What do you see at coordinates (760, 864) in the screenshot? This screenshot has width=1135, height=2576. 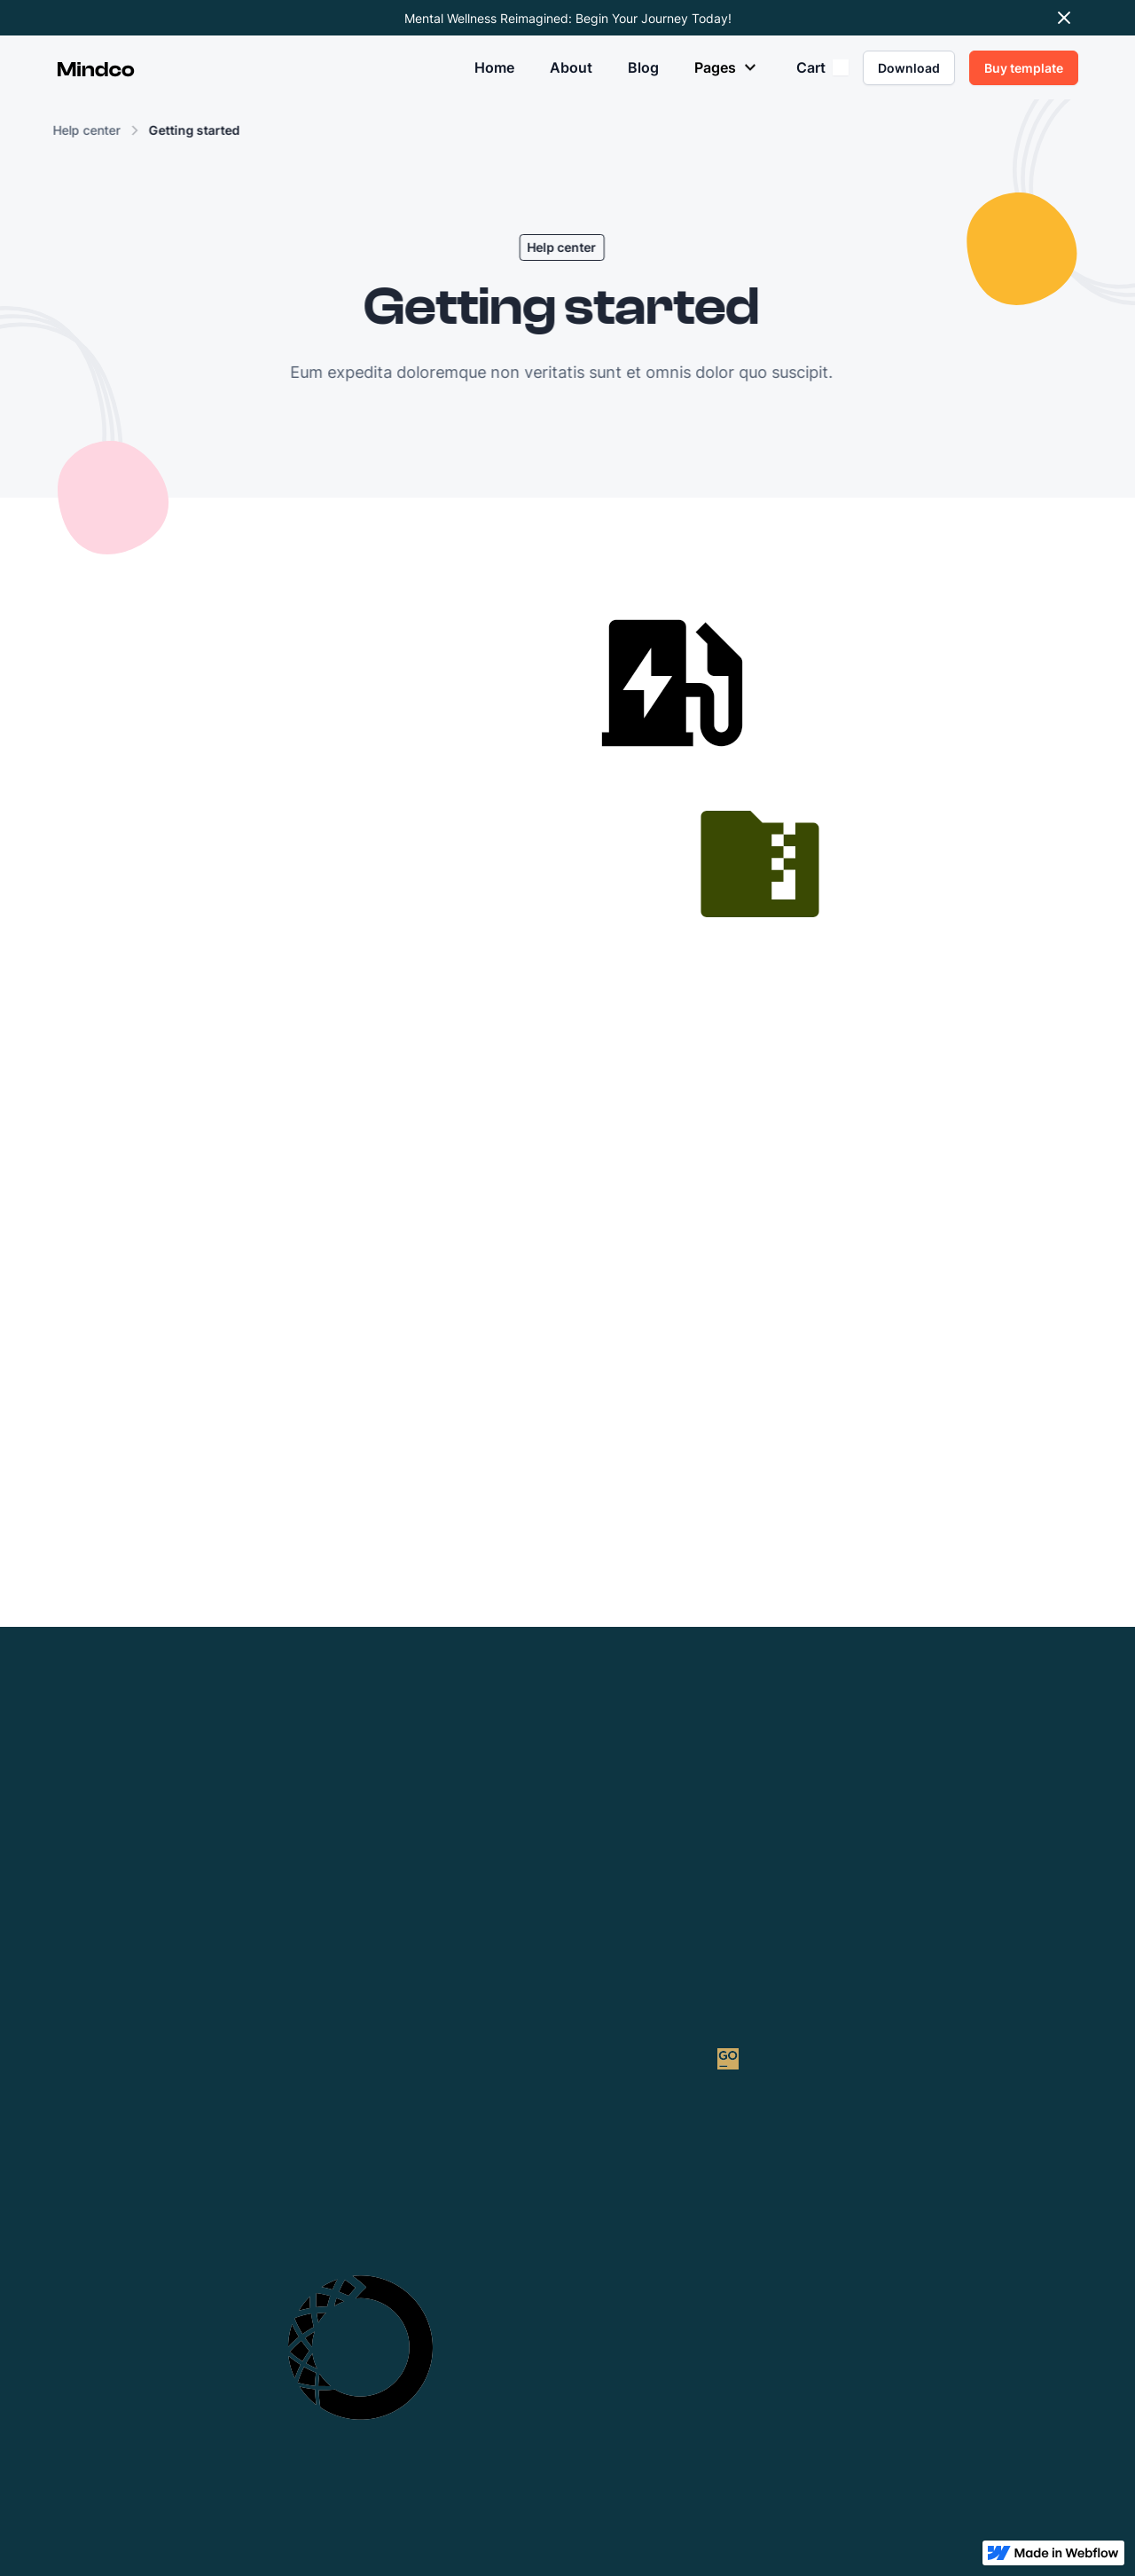 I see `open compressed folder` at bounding box center [760, 864].